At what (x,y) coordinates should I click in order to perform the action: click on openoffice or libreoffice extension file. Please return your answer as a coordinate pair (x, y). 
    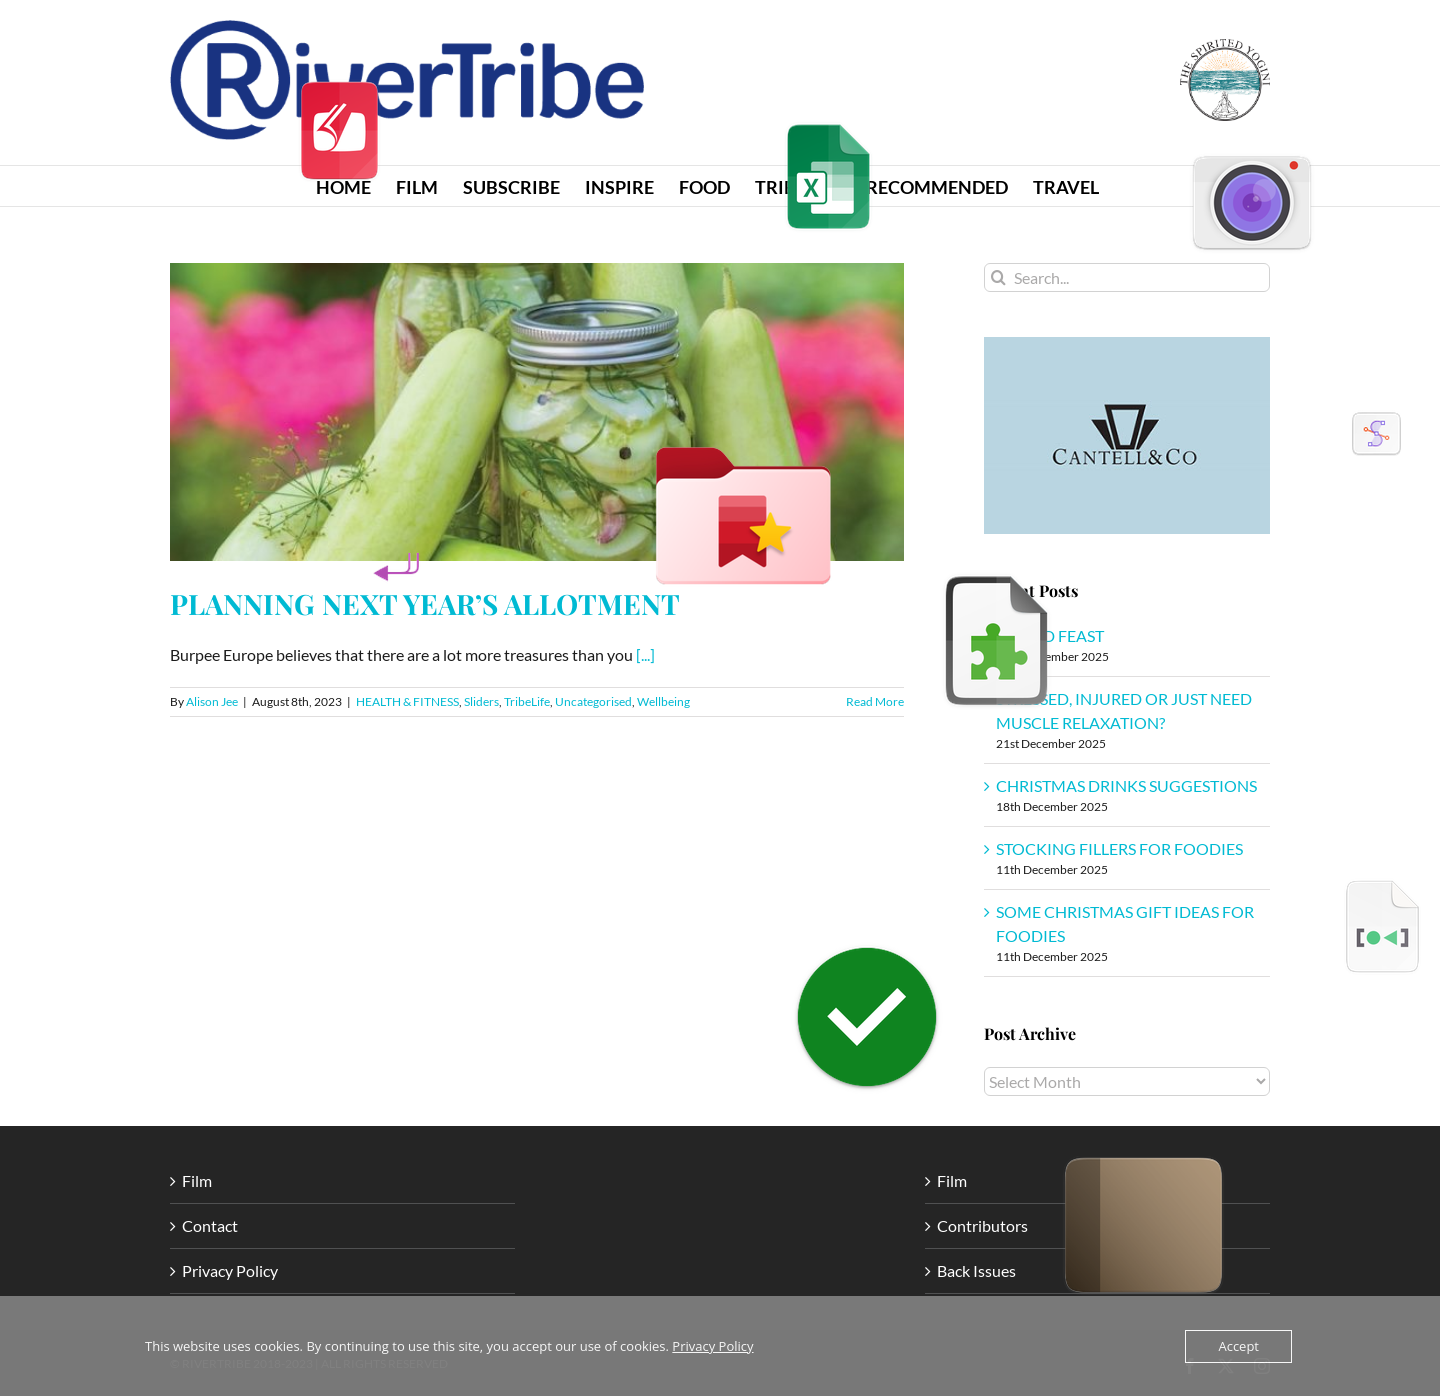
    Looking at the image, I should click on (996, 640).